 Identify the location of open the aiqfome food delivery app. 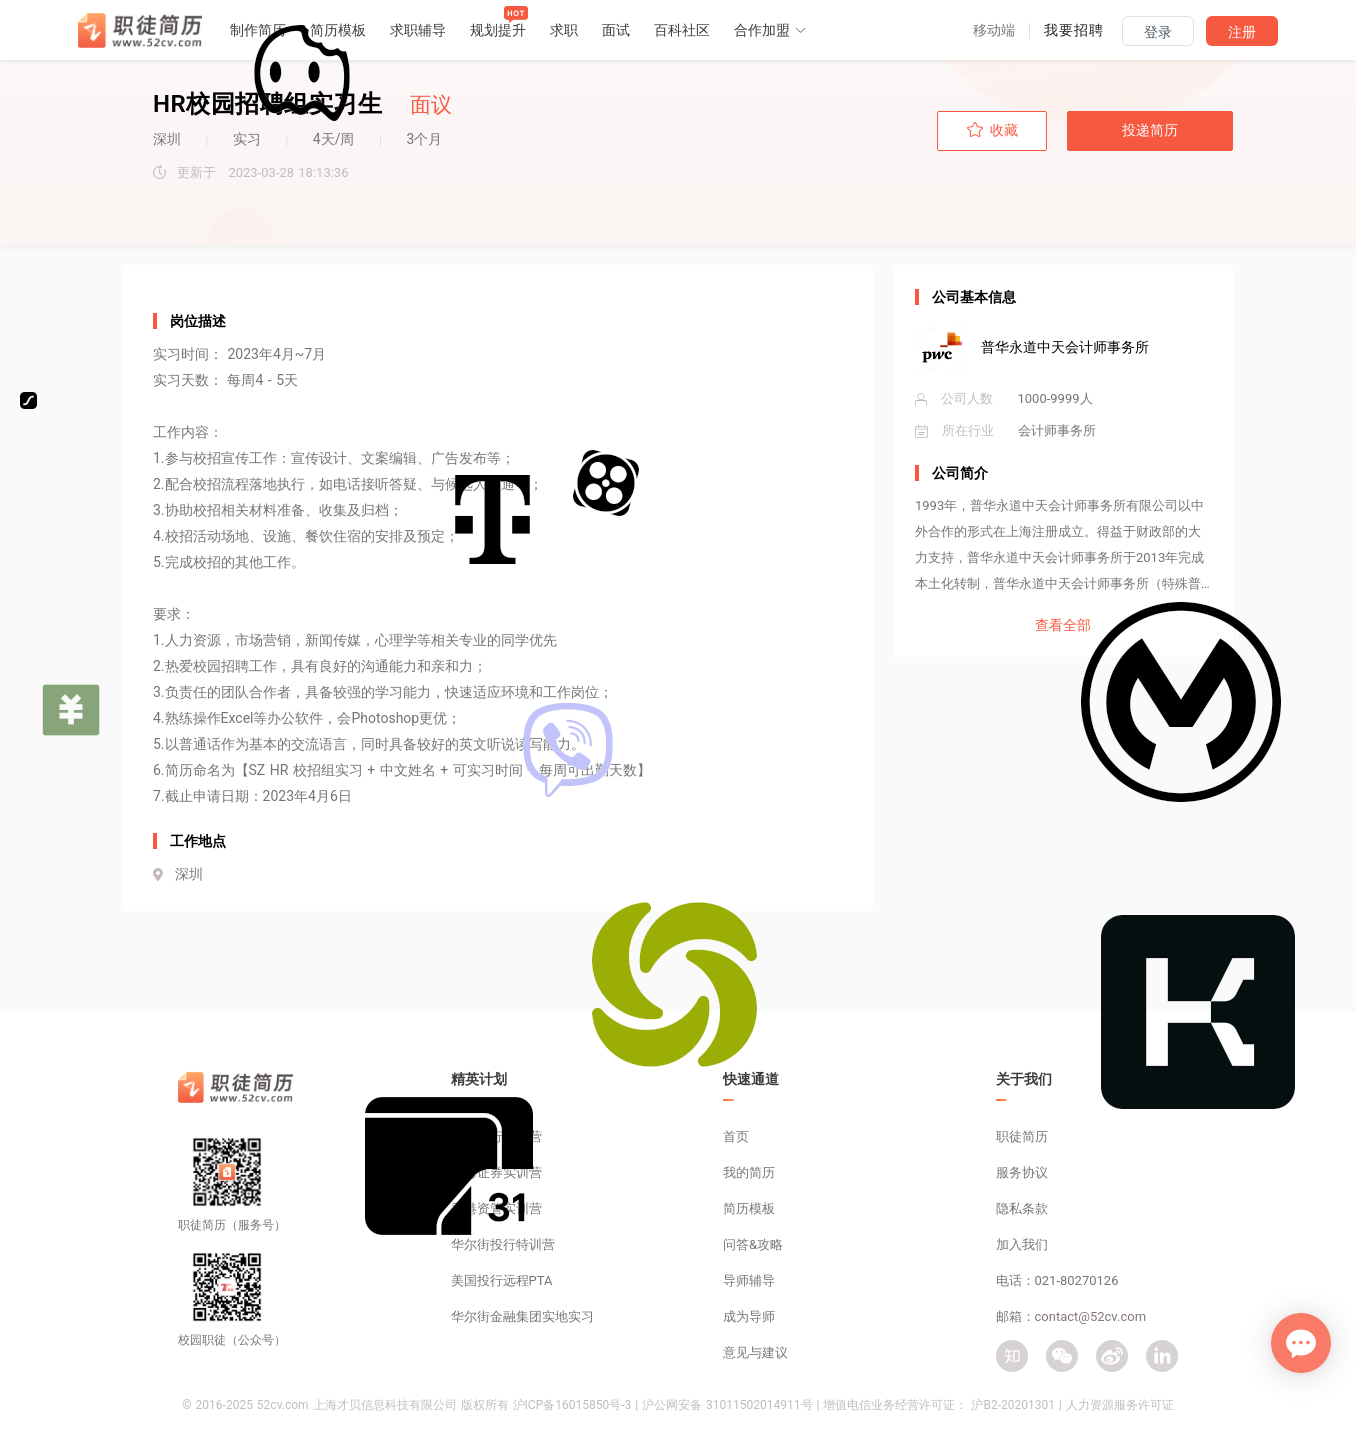
(302, 73).